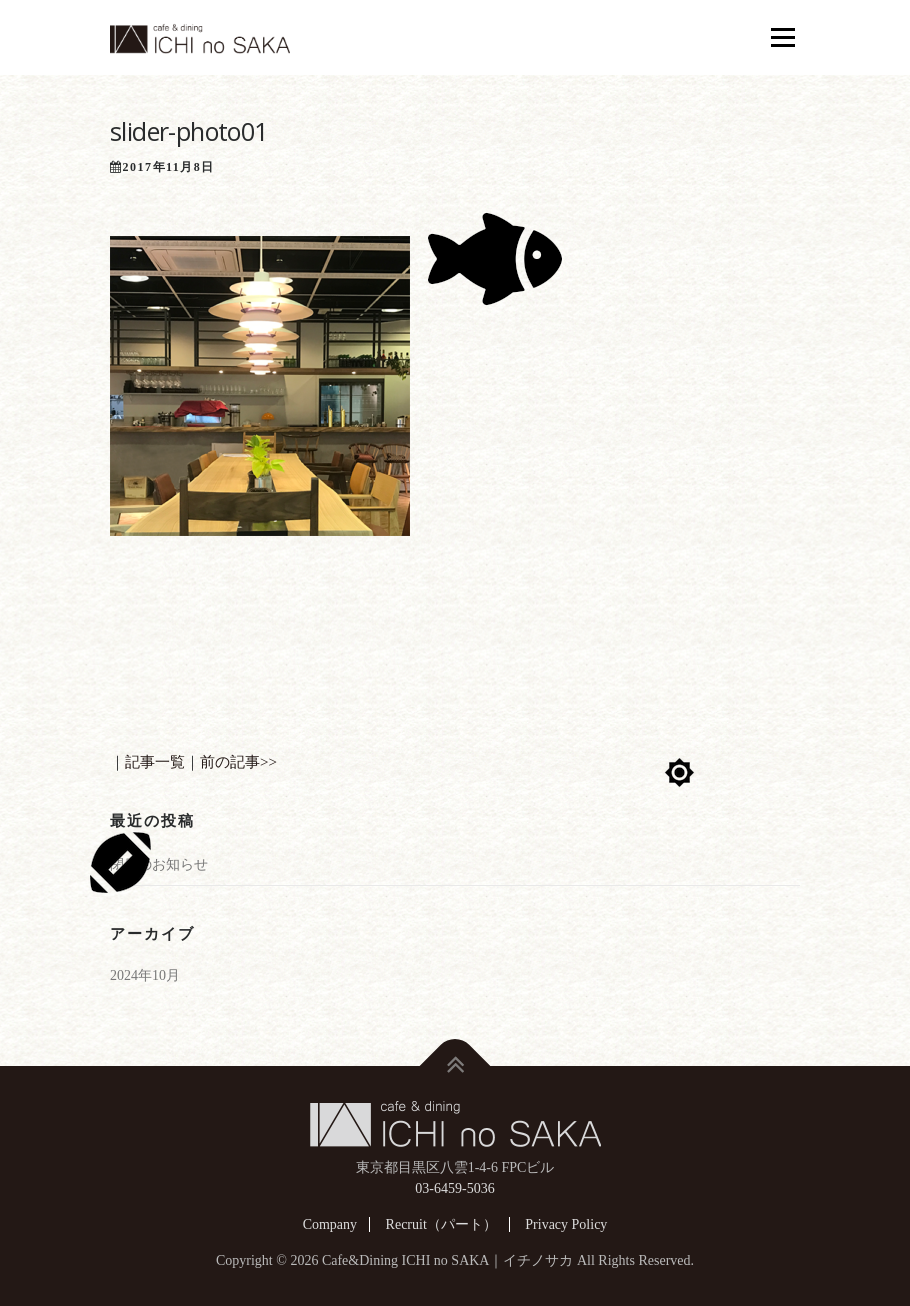 The image size is (910, 1306). What do you see at coordinates (679, 772) in the screenshot?
I see `adjust screen brightness` at bounding box center [679, 772].